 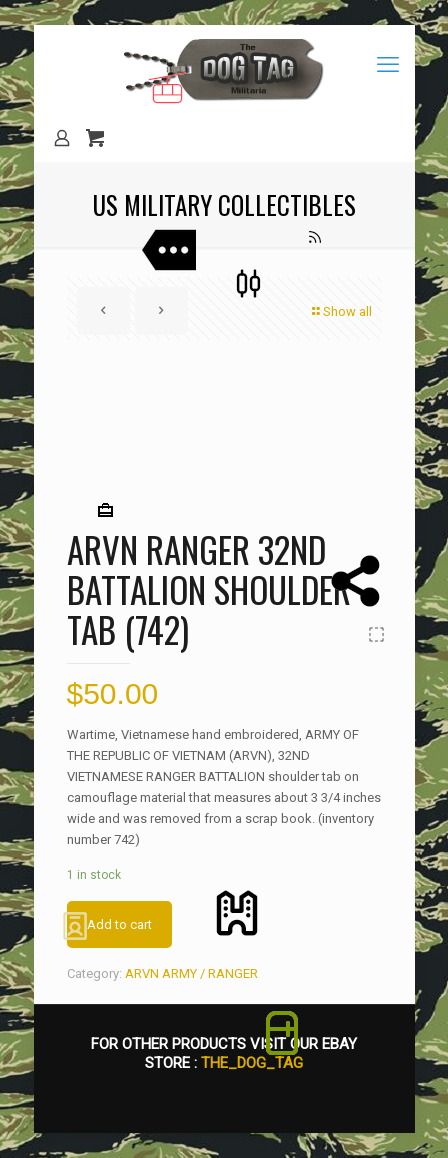 What do you see at coordinates (248, 283) in the screenshot?
I see `distribute objects evenly with equal horizontal spacing` at bounding box center [248, 283].